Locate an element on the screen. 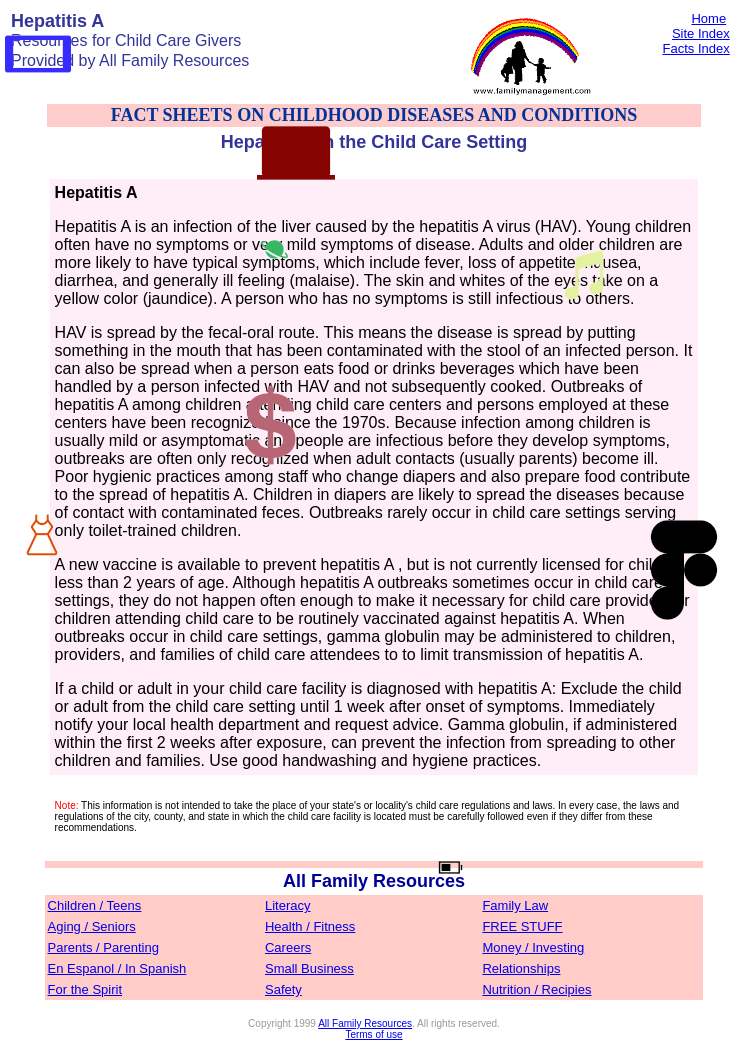 The image size is (748, 1048). view prices in US dollars is located at coordinates (270, 425).